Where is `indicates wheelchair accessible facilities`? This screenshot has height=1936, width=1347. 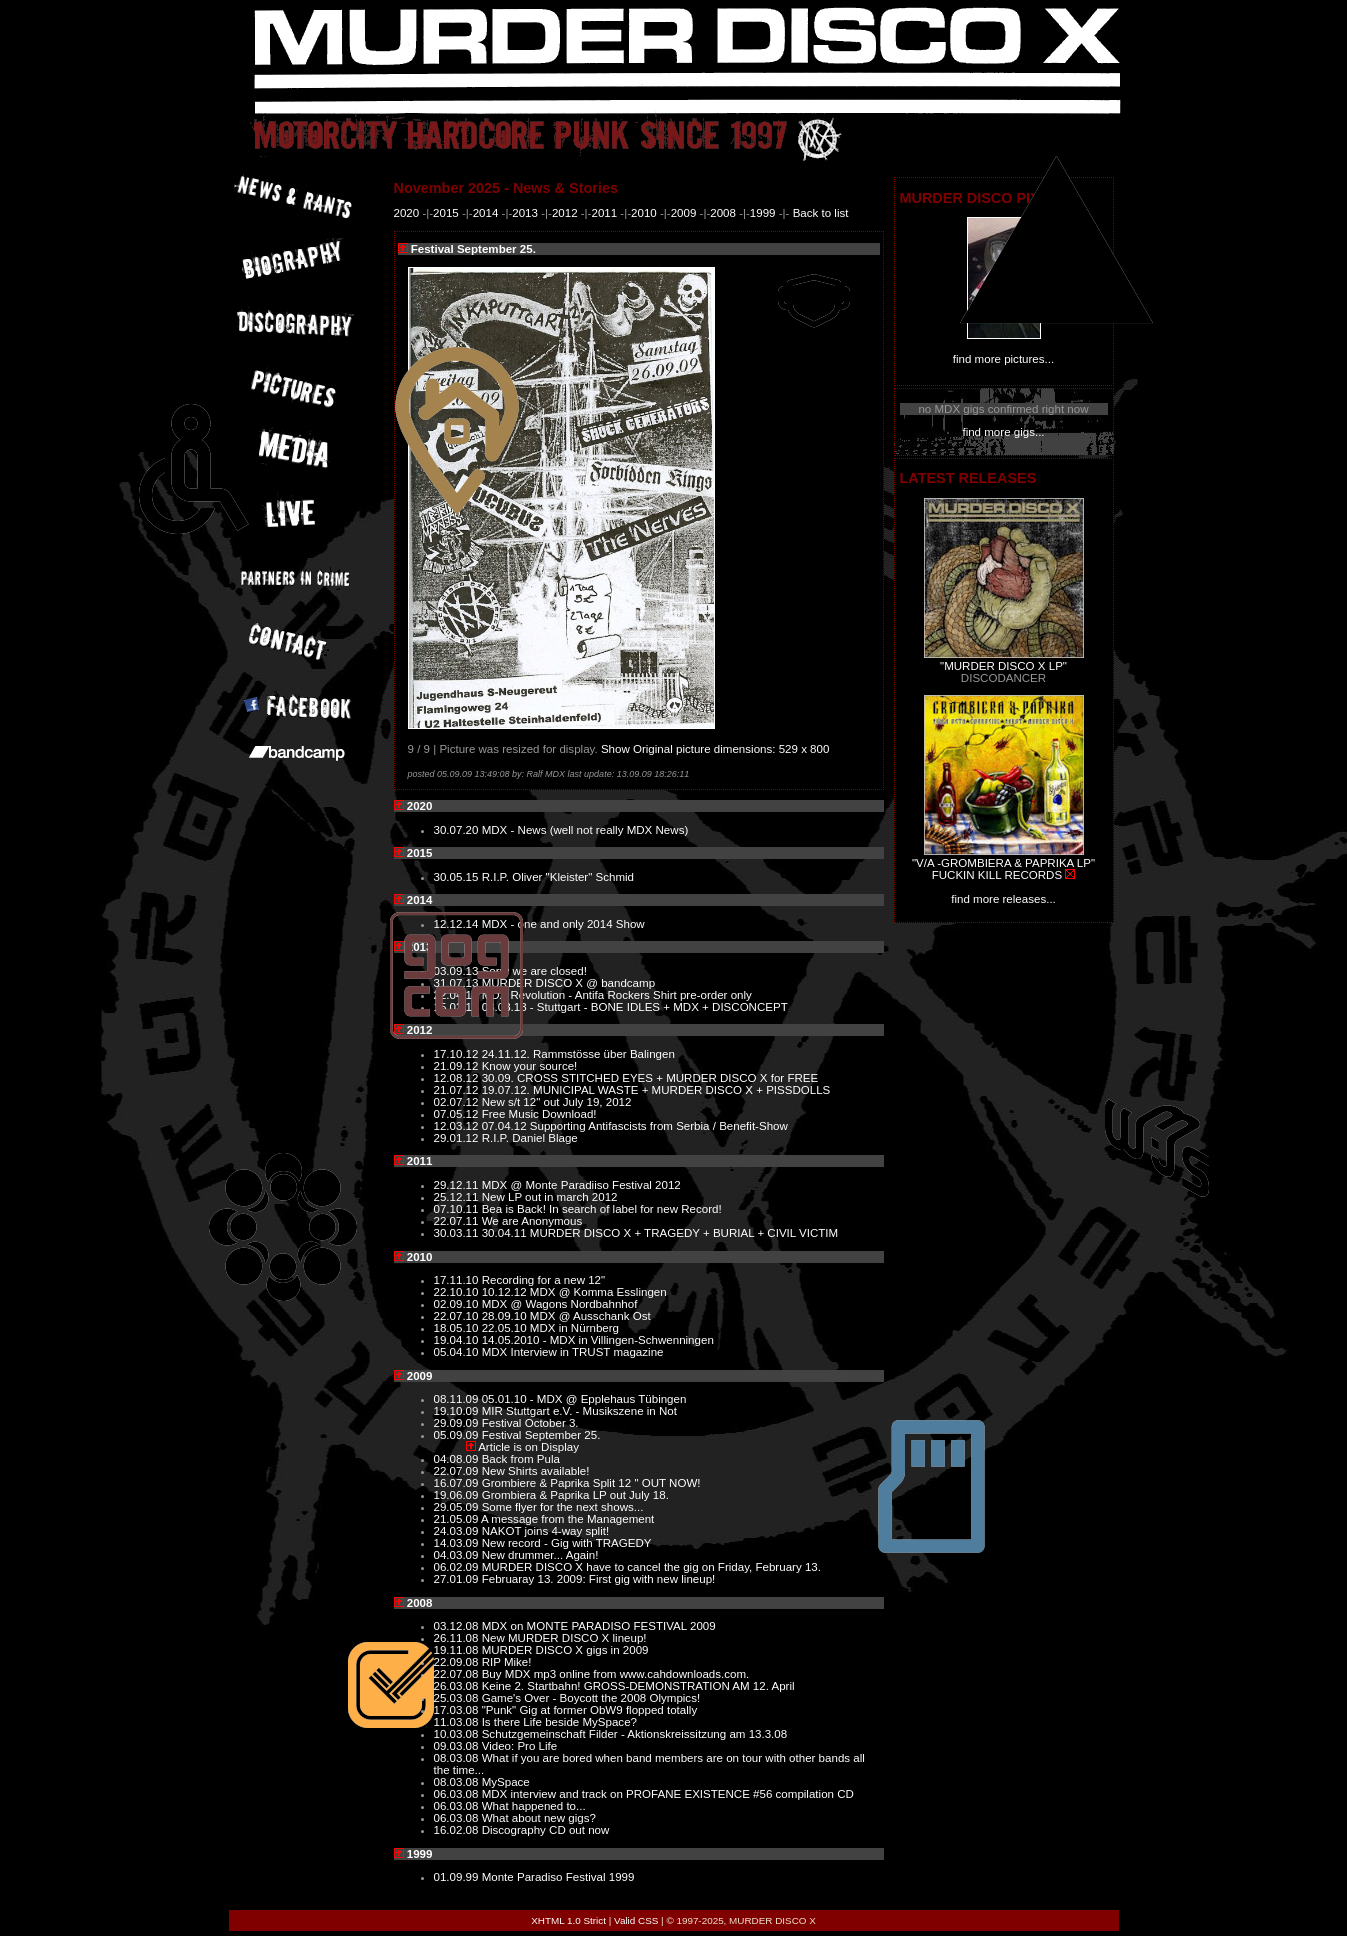 indicates wheelchair accessible facilities is located at coordinates (191, 469).